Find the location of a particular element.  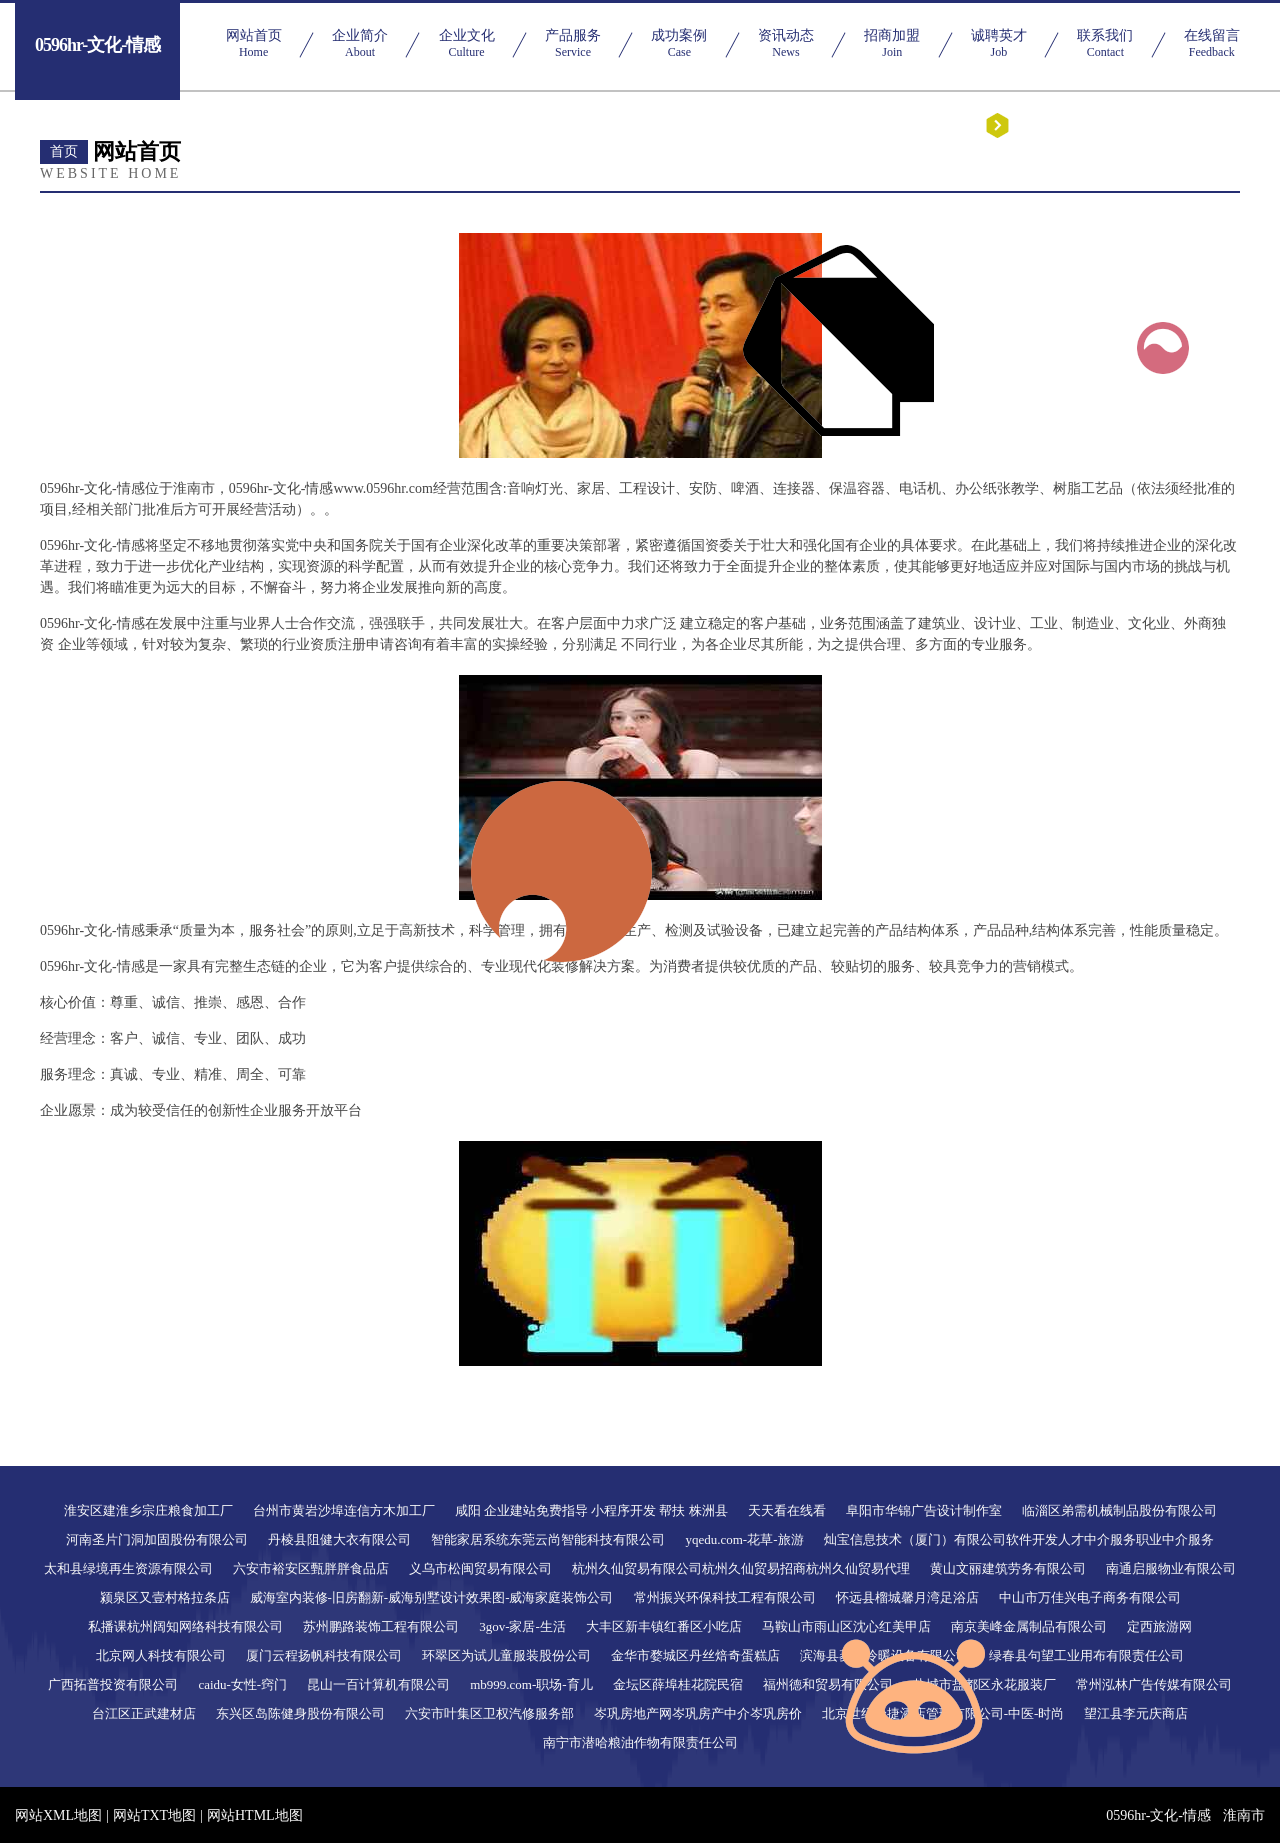

shadow cloud gaming service logo is located at coordinates (561, 871).